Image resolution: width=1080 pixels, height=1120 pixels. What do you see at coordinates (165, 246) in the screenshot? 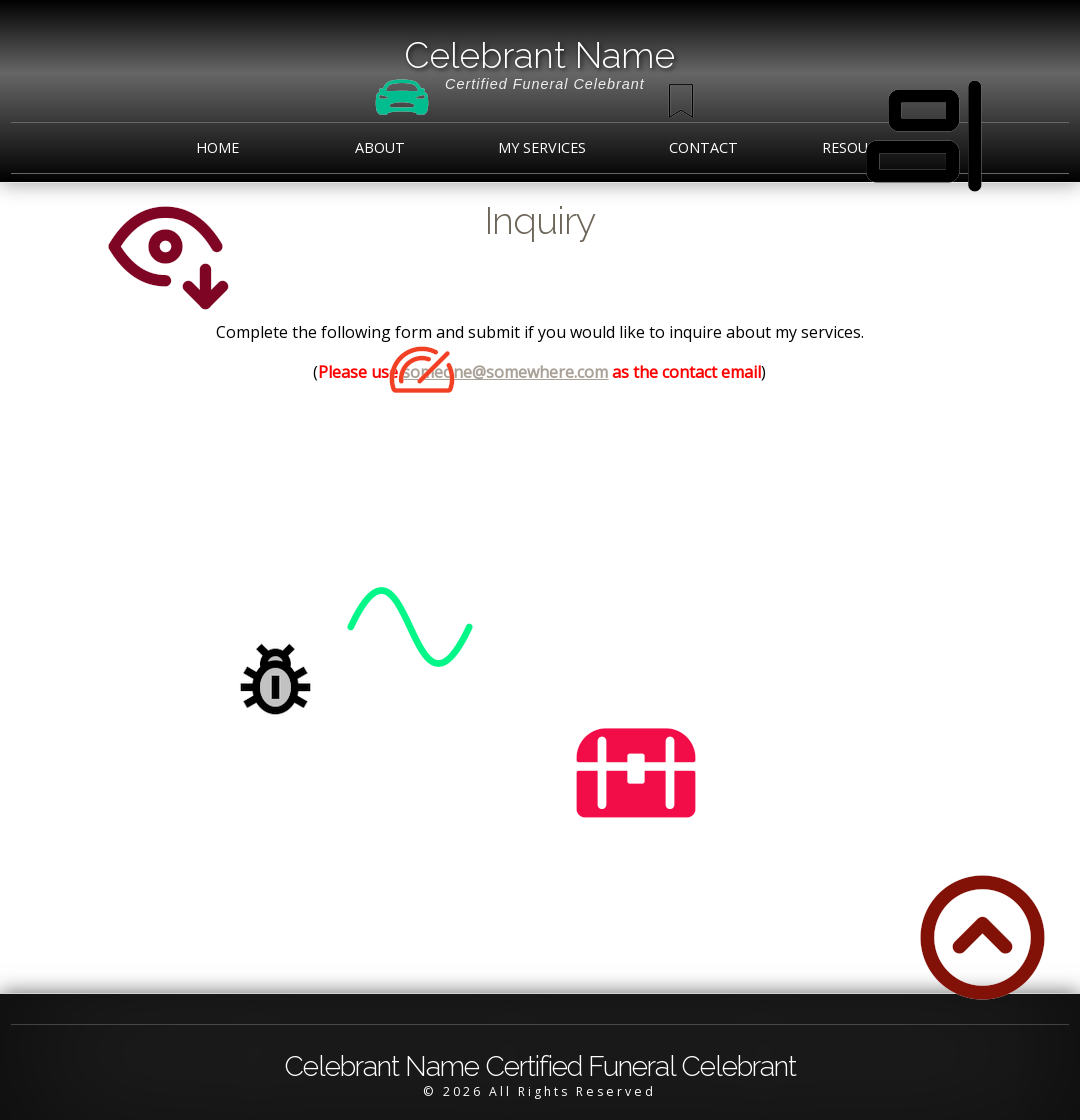
I see `scroll down to view more content` at bounding box center [165, 246].